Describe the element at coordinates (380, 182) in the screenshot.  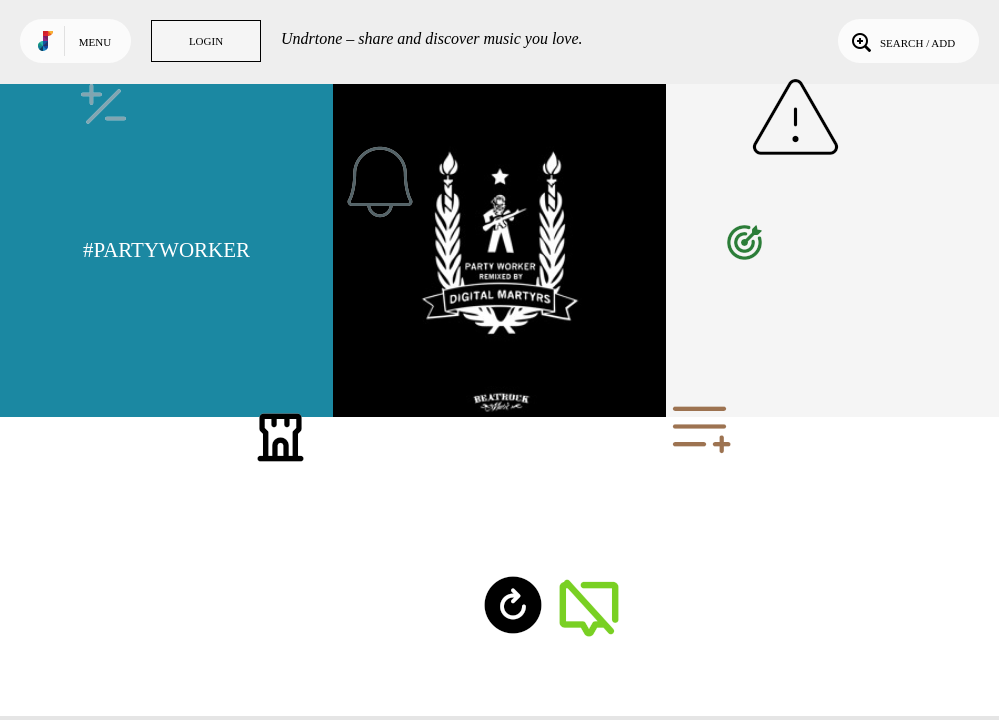
I see `view notifications` at that location.